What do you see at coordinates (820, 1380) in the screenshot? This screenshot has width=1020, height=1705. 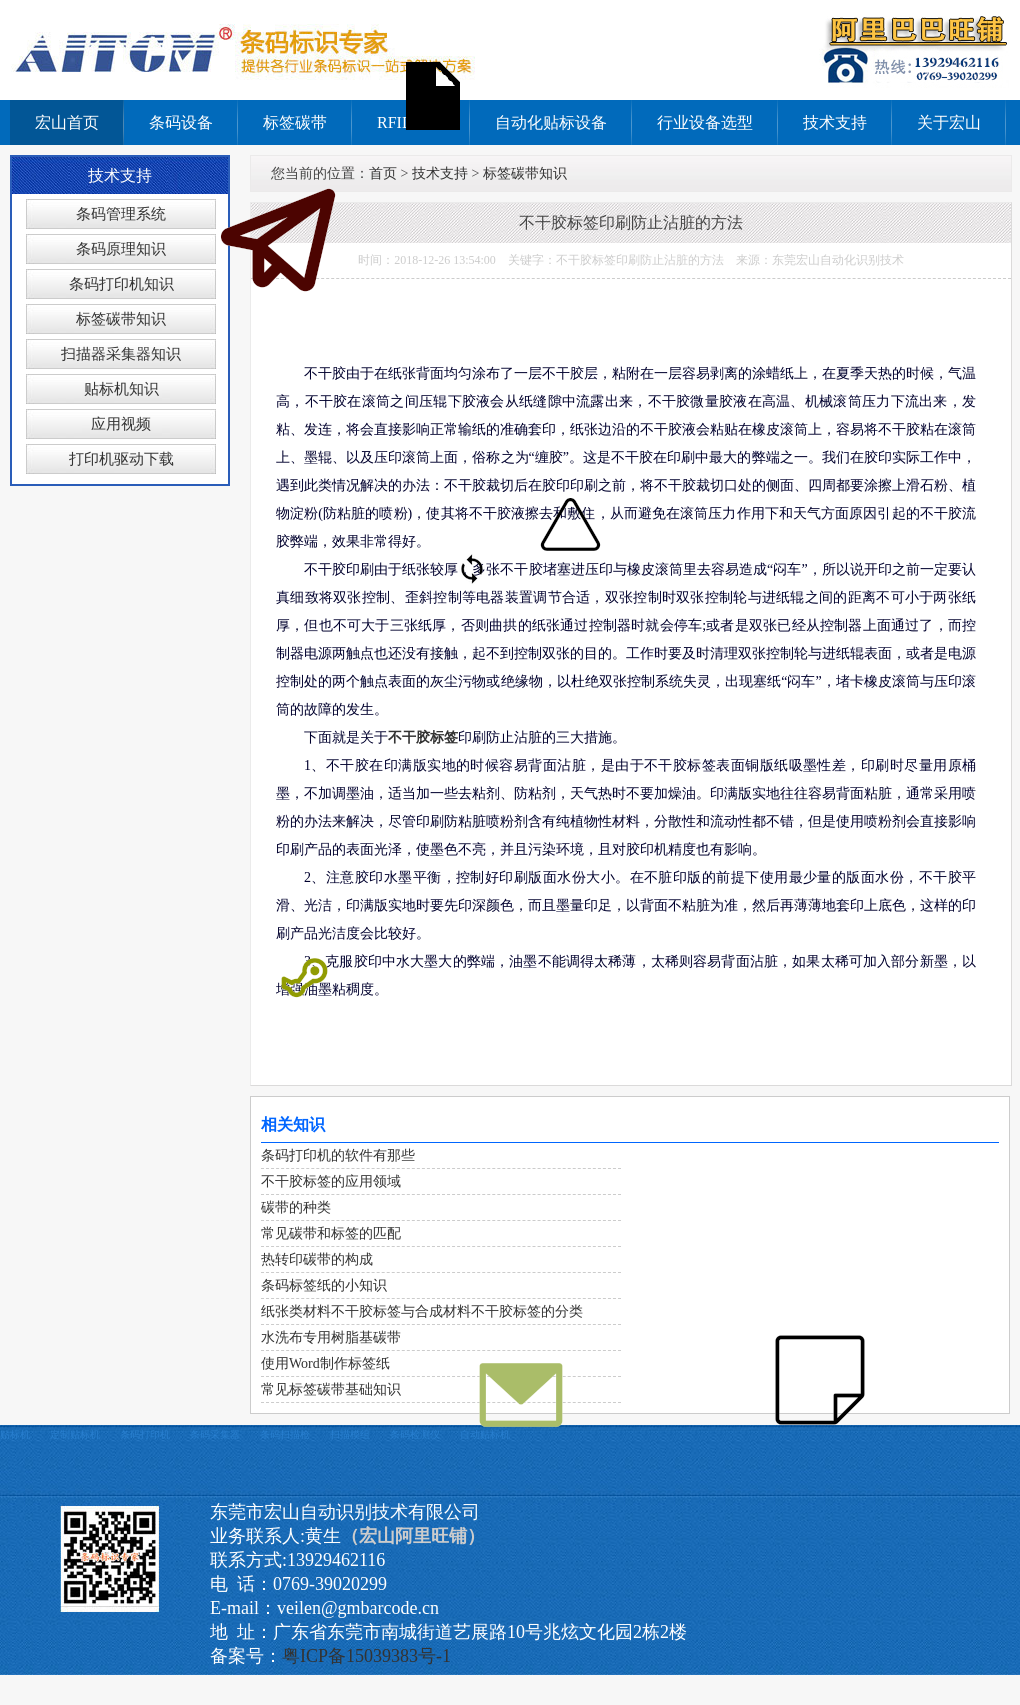 I see `create a new note` at bounding box center [820, 1380].